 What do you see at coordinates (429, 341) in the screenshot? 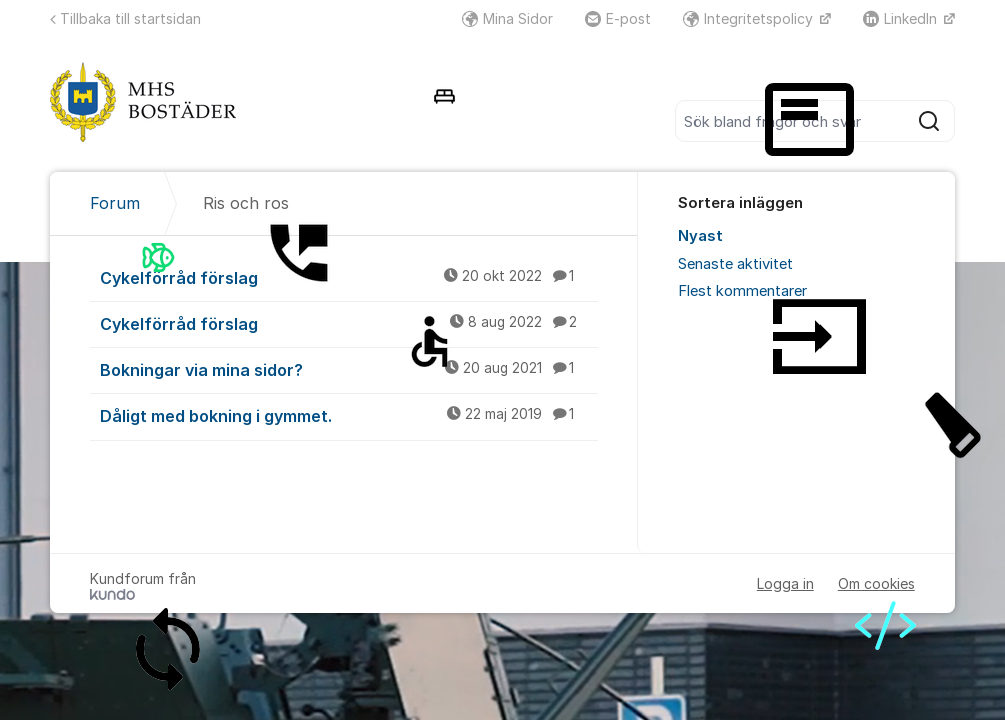
I see `indicates wheelchair accessibility` at bounding box center [429, 341].